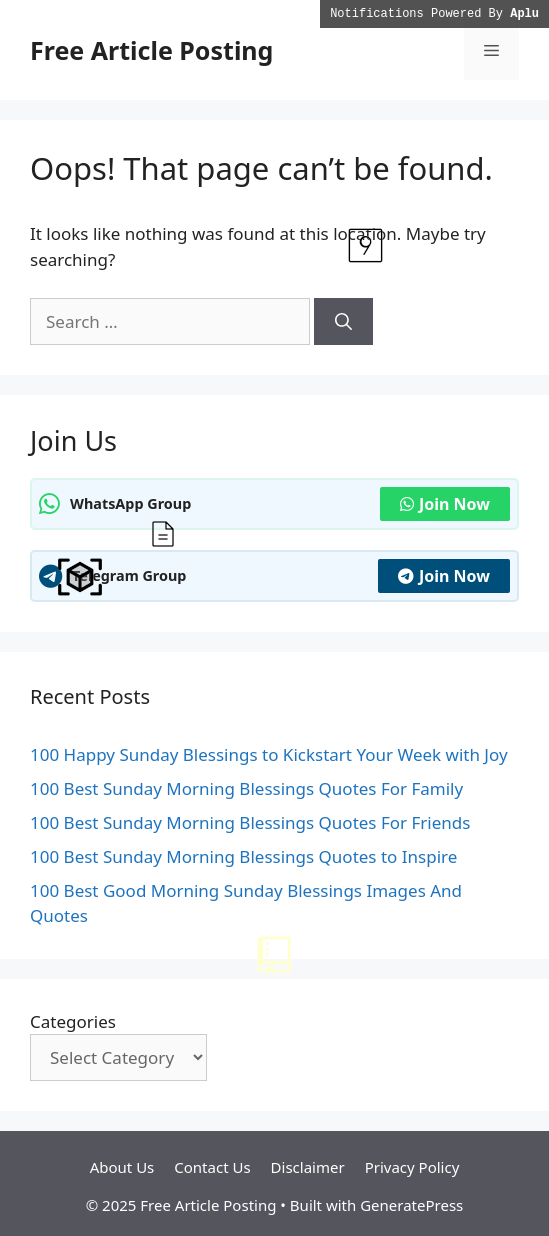  Describe the element at coordinates (163, 534) in the screenshot. I see `view document or text file` at that location.